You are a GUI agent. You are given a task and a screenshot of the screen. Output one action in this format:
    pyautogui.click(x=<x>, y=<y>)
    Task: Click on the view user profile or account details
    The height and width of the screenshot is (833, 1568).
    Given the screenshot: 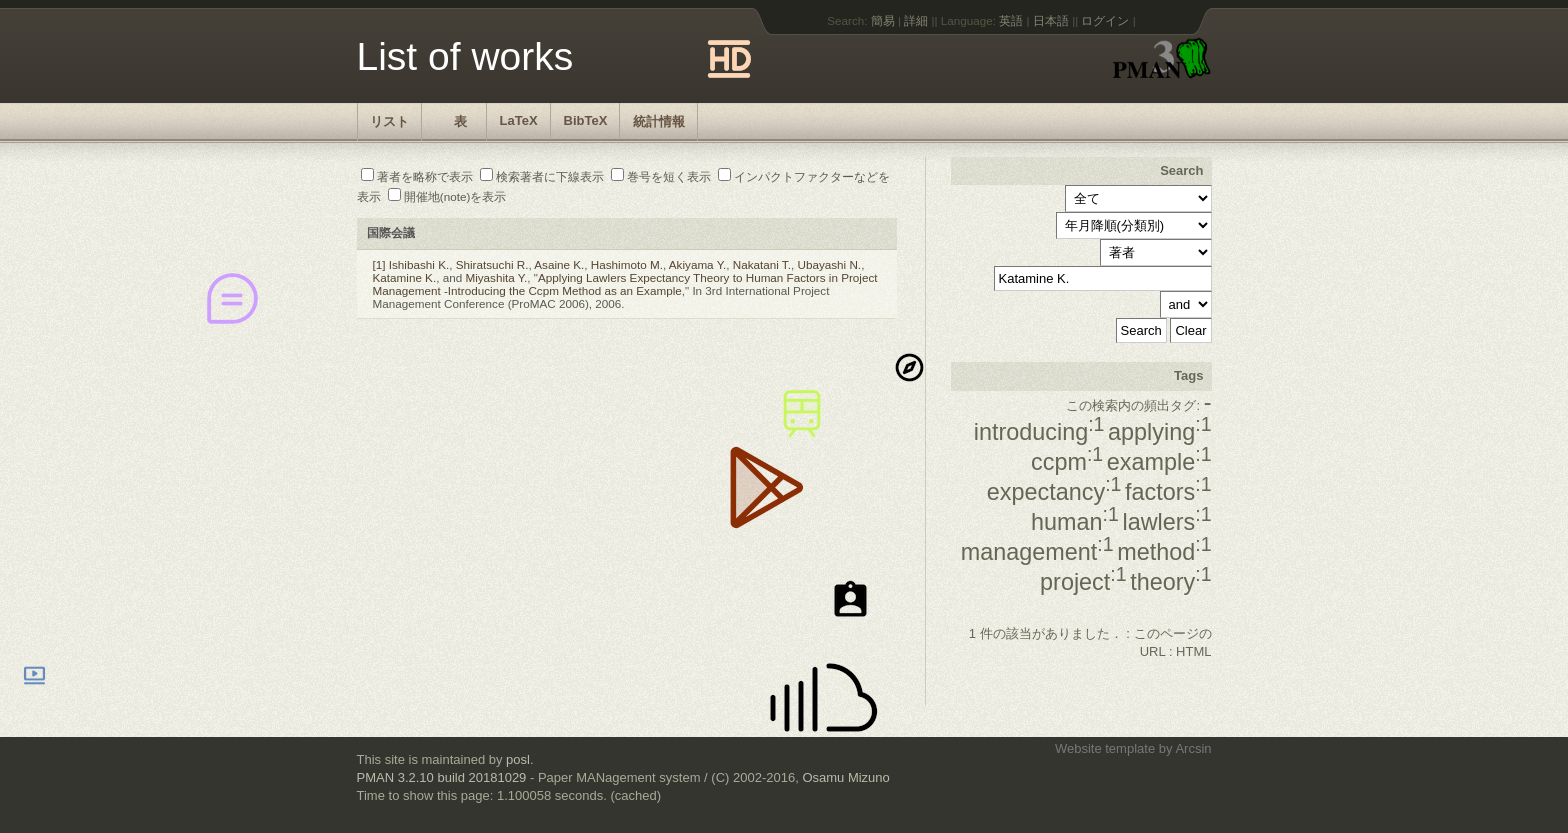 What is the action you would take?
    pyautogui.click(x=850, y=600)
    